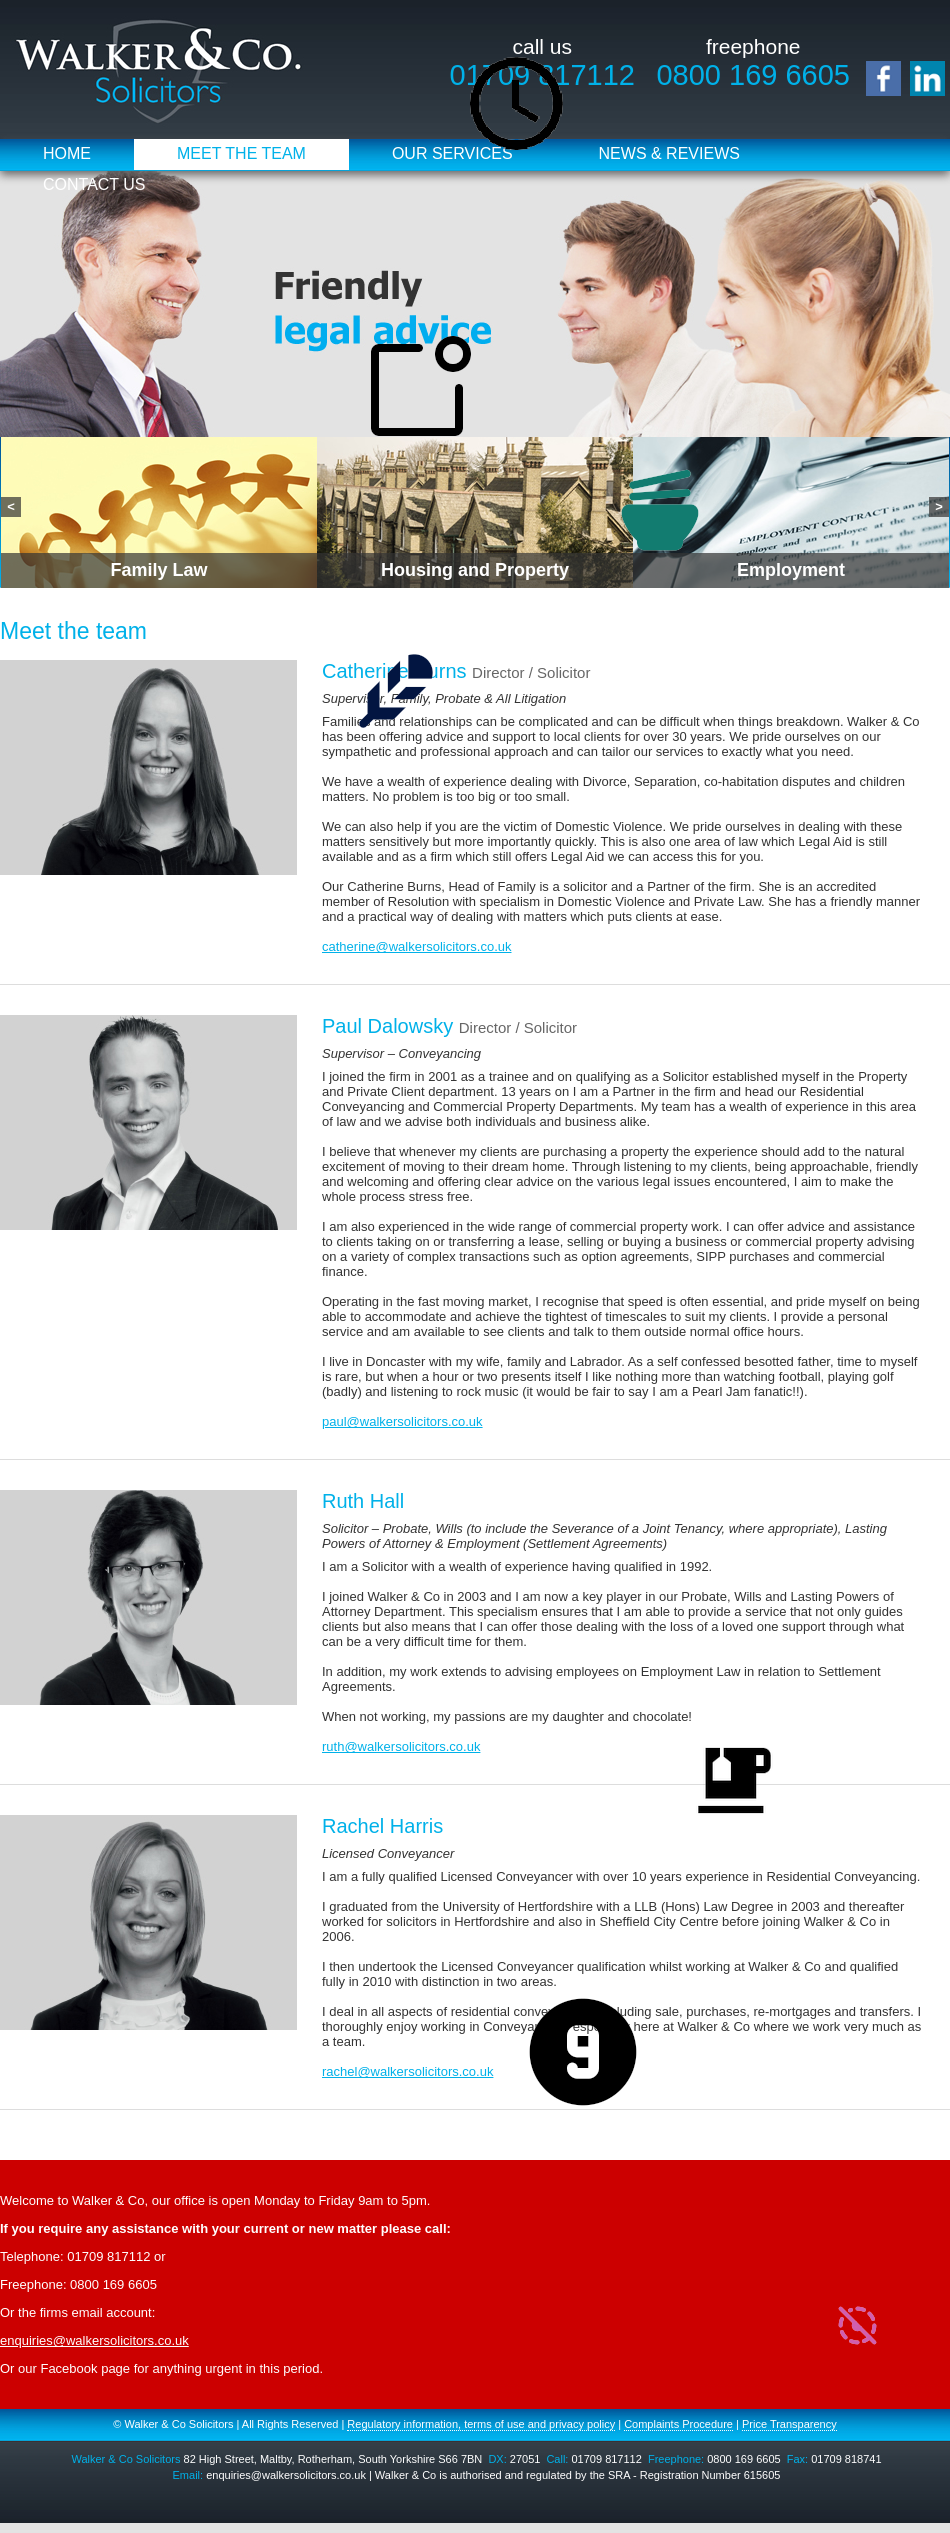 The width and height of the screenshot is (950, 2533). Describe the element at coordinates (734, 1780) in the screenshot. I see `access food and beverage emoji category` at that location.